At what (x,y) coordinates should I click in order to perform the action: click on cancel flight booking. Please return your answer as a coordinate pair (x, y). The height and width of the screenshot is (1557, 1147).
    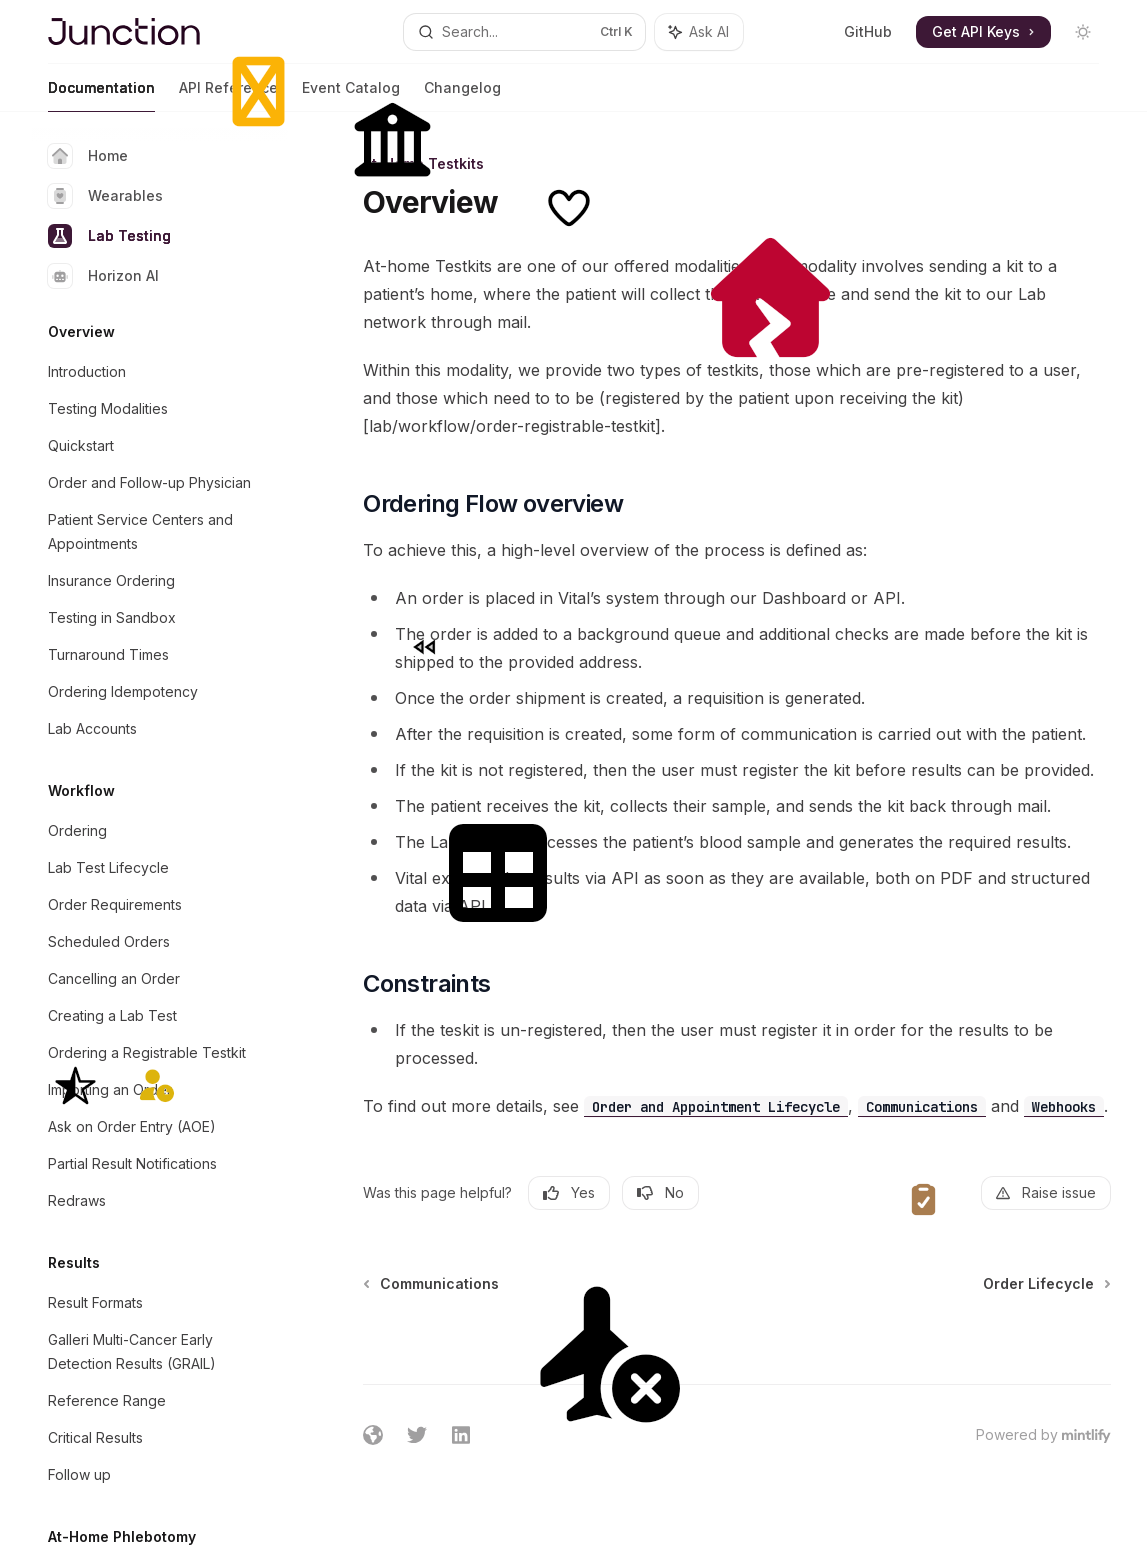
    Looking at the image, I should click on (604, 1354).